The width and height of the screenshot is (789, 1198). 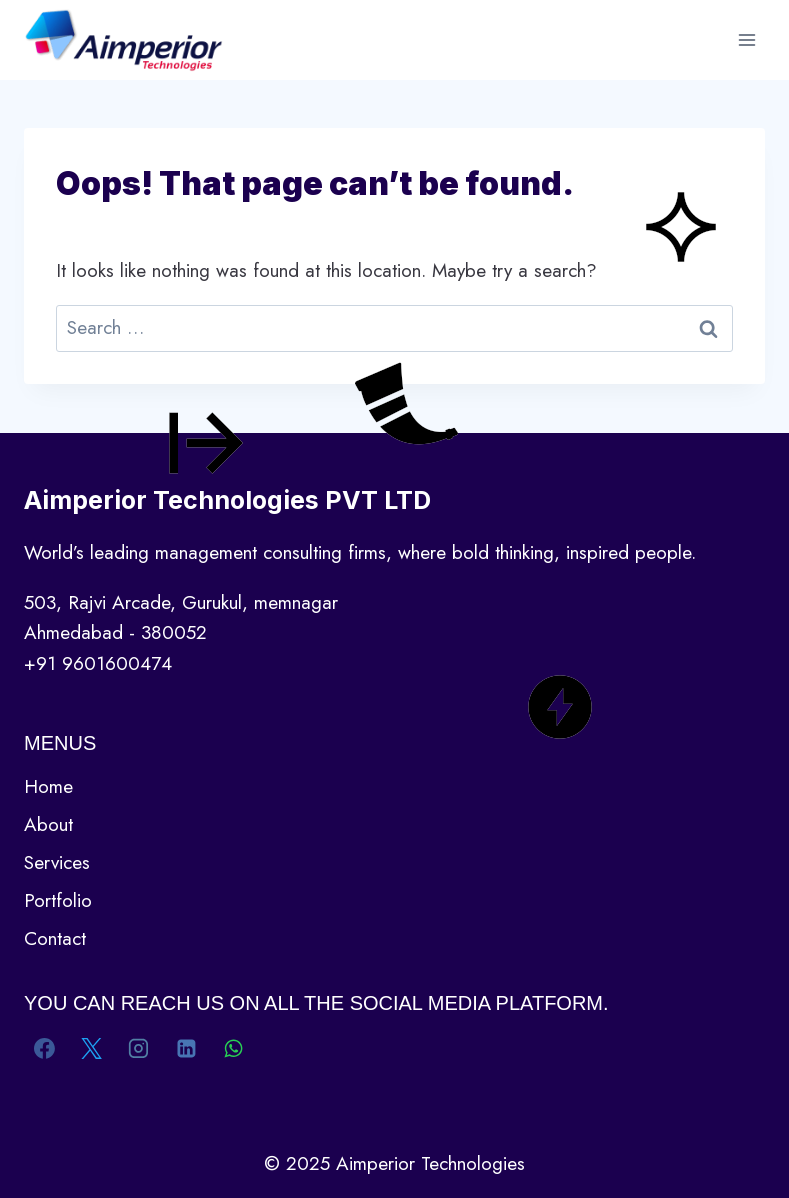 I want to click on play media from disc drive, so click(x=560, y=707).